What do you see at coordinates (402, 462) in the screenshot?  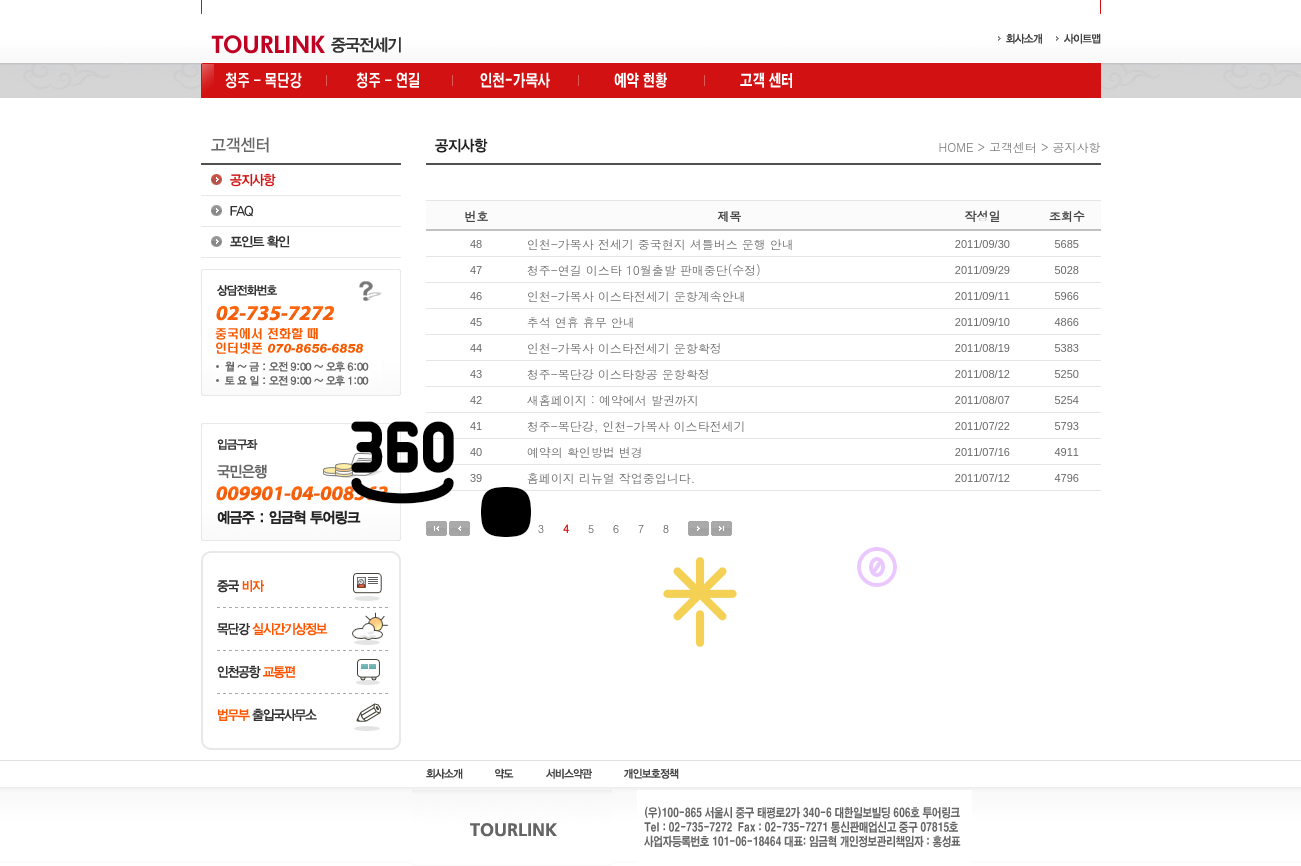 I see `view 360-degree panoramic content` at bounding box center [402, 462].